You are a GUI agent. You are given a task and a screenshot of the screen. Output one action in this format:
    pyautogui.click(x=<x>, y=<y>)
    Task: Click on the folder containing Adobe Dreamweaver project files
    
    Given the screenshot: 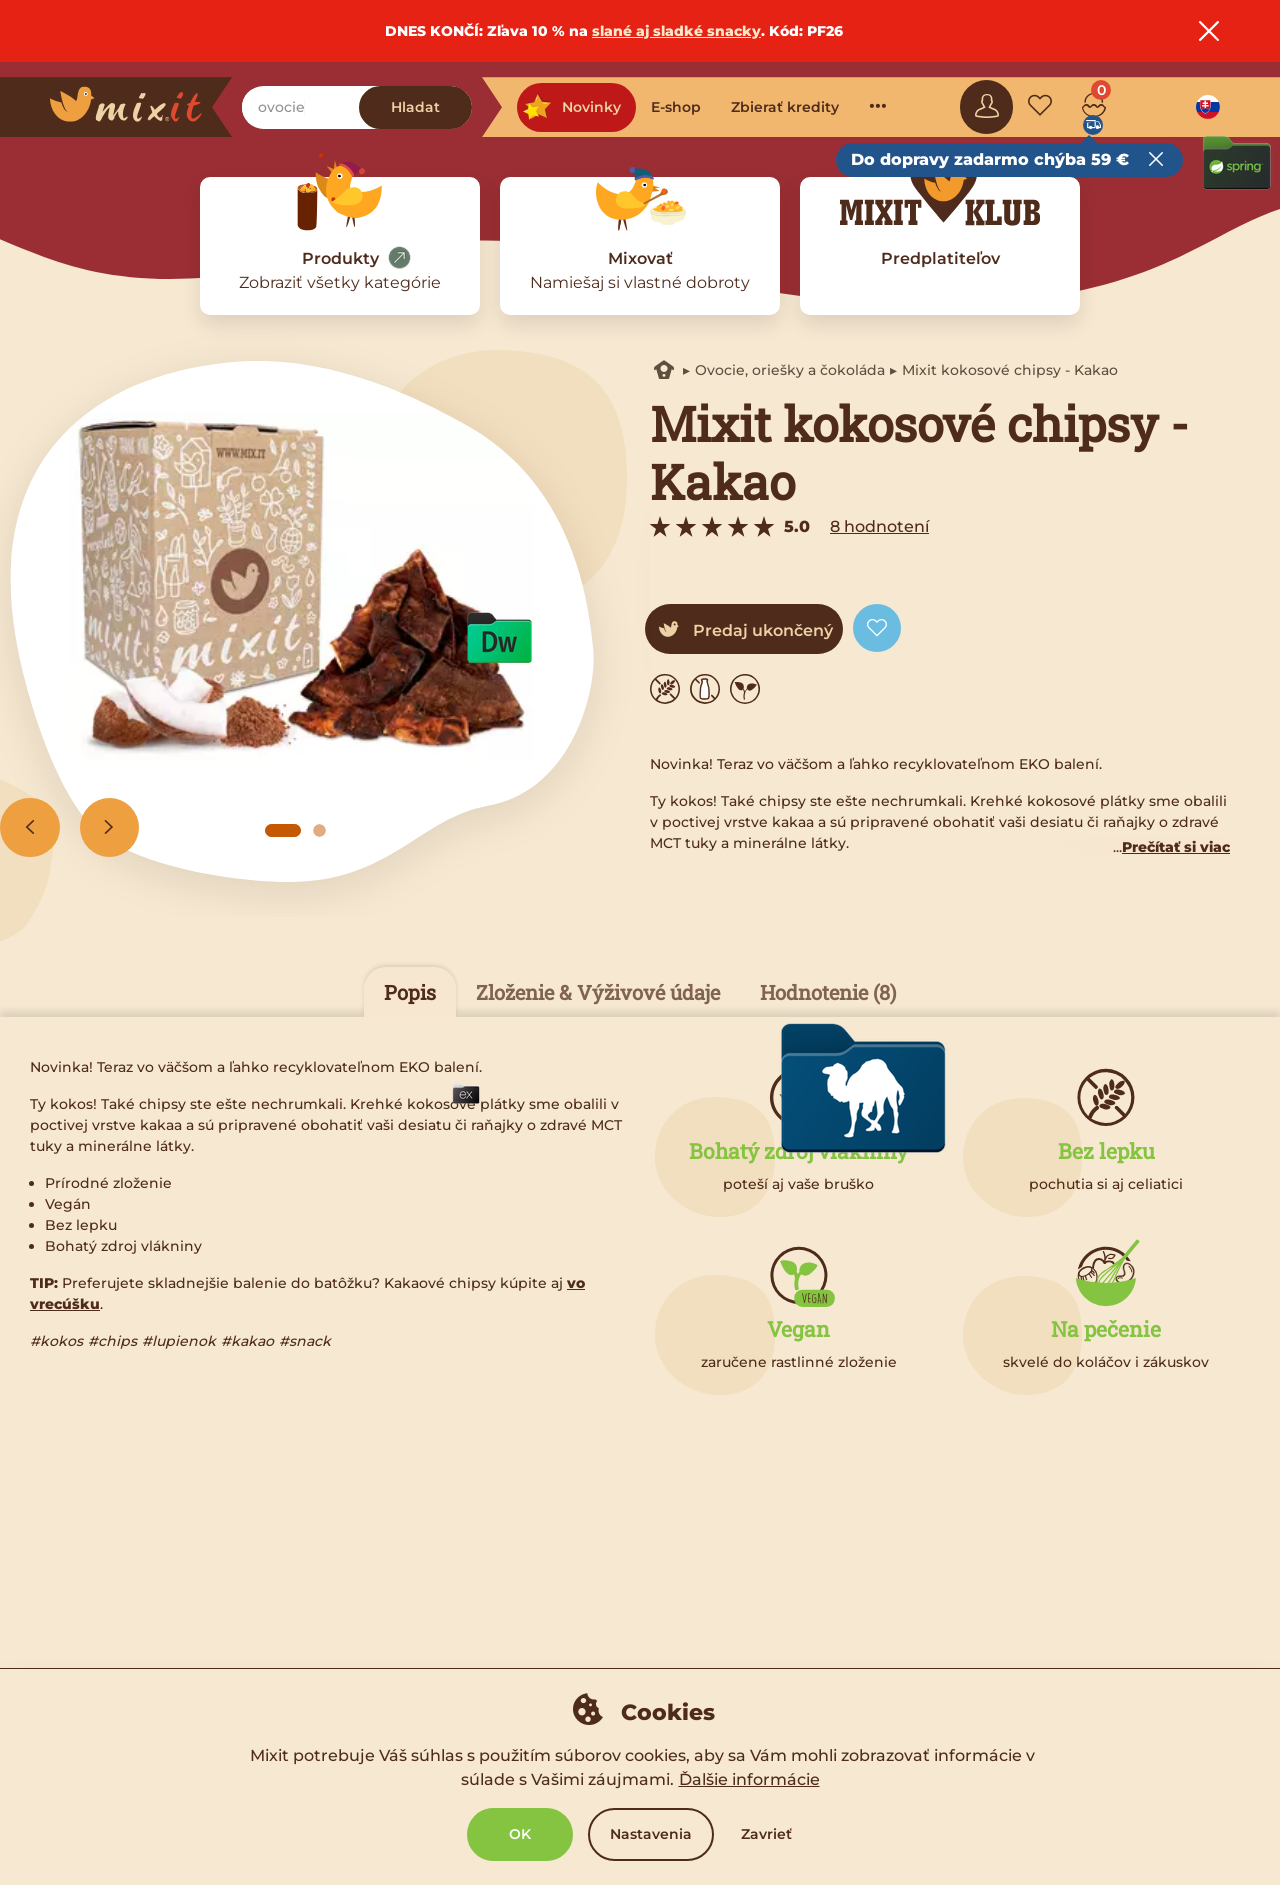 What is the action you would take?
    pyautogui.click(x=499, y=639)
    